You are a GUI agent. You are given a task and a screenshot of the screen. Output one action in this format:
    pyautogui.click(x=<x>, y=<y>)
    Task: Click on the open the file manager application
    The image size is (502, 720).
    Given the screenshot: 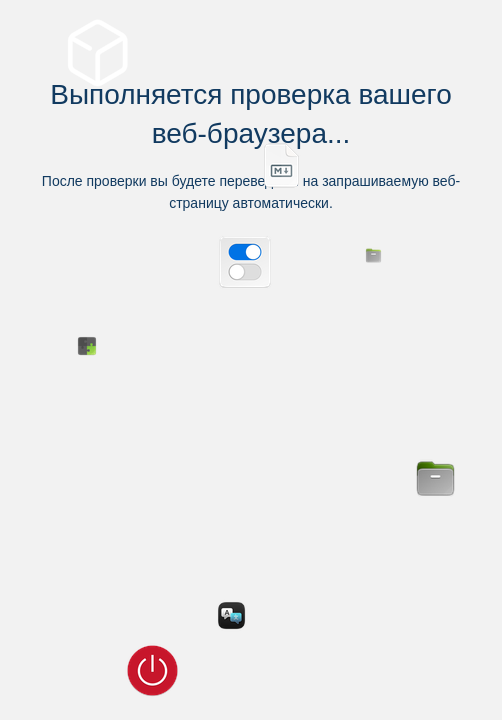 What is the action you would take?
    pyautogui.click(x=373, y=255)
    